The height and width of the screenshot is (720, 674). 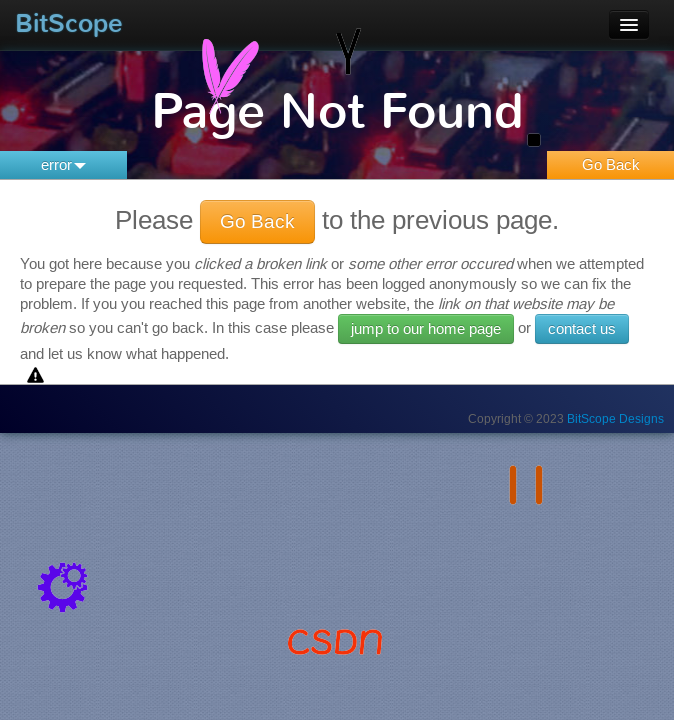 What do you see at coordinates (62, 587) in the screenshot?
I see `WHMCS web hosting billing and automation platform logo` at bounding box center [62, 587].